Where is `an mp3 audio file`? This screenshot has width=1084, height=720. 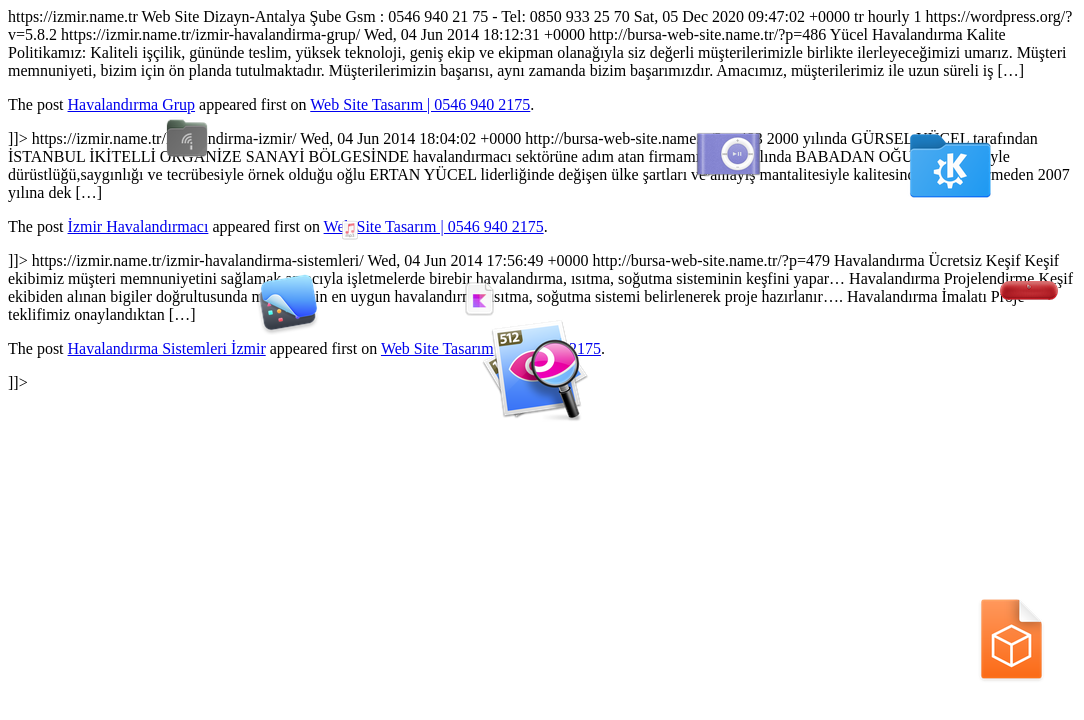
an mp3 audio file is located at coordinates (350, 230).